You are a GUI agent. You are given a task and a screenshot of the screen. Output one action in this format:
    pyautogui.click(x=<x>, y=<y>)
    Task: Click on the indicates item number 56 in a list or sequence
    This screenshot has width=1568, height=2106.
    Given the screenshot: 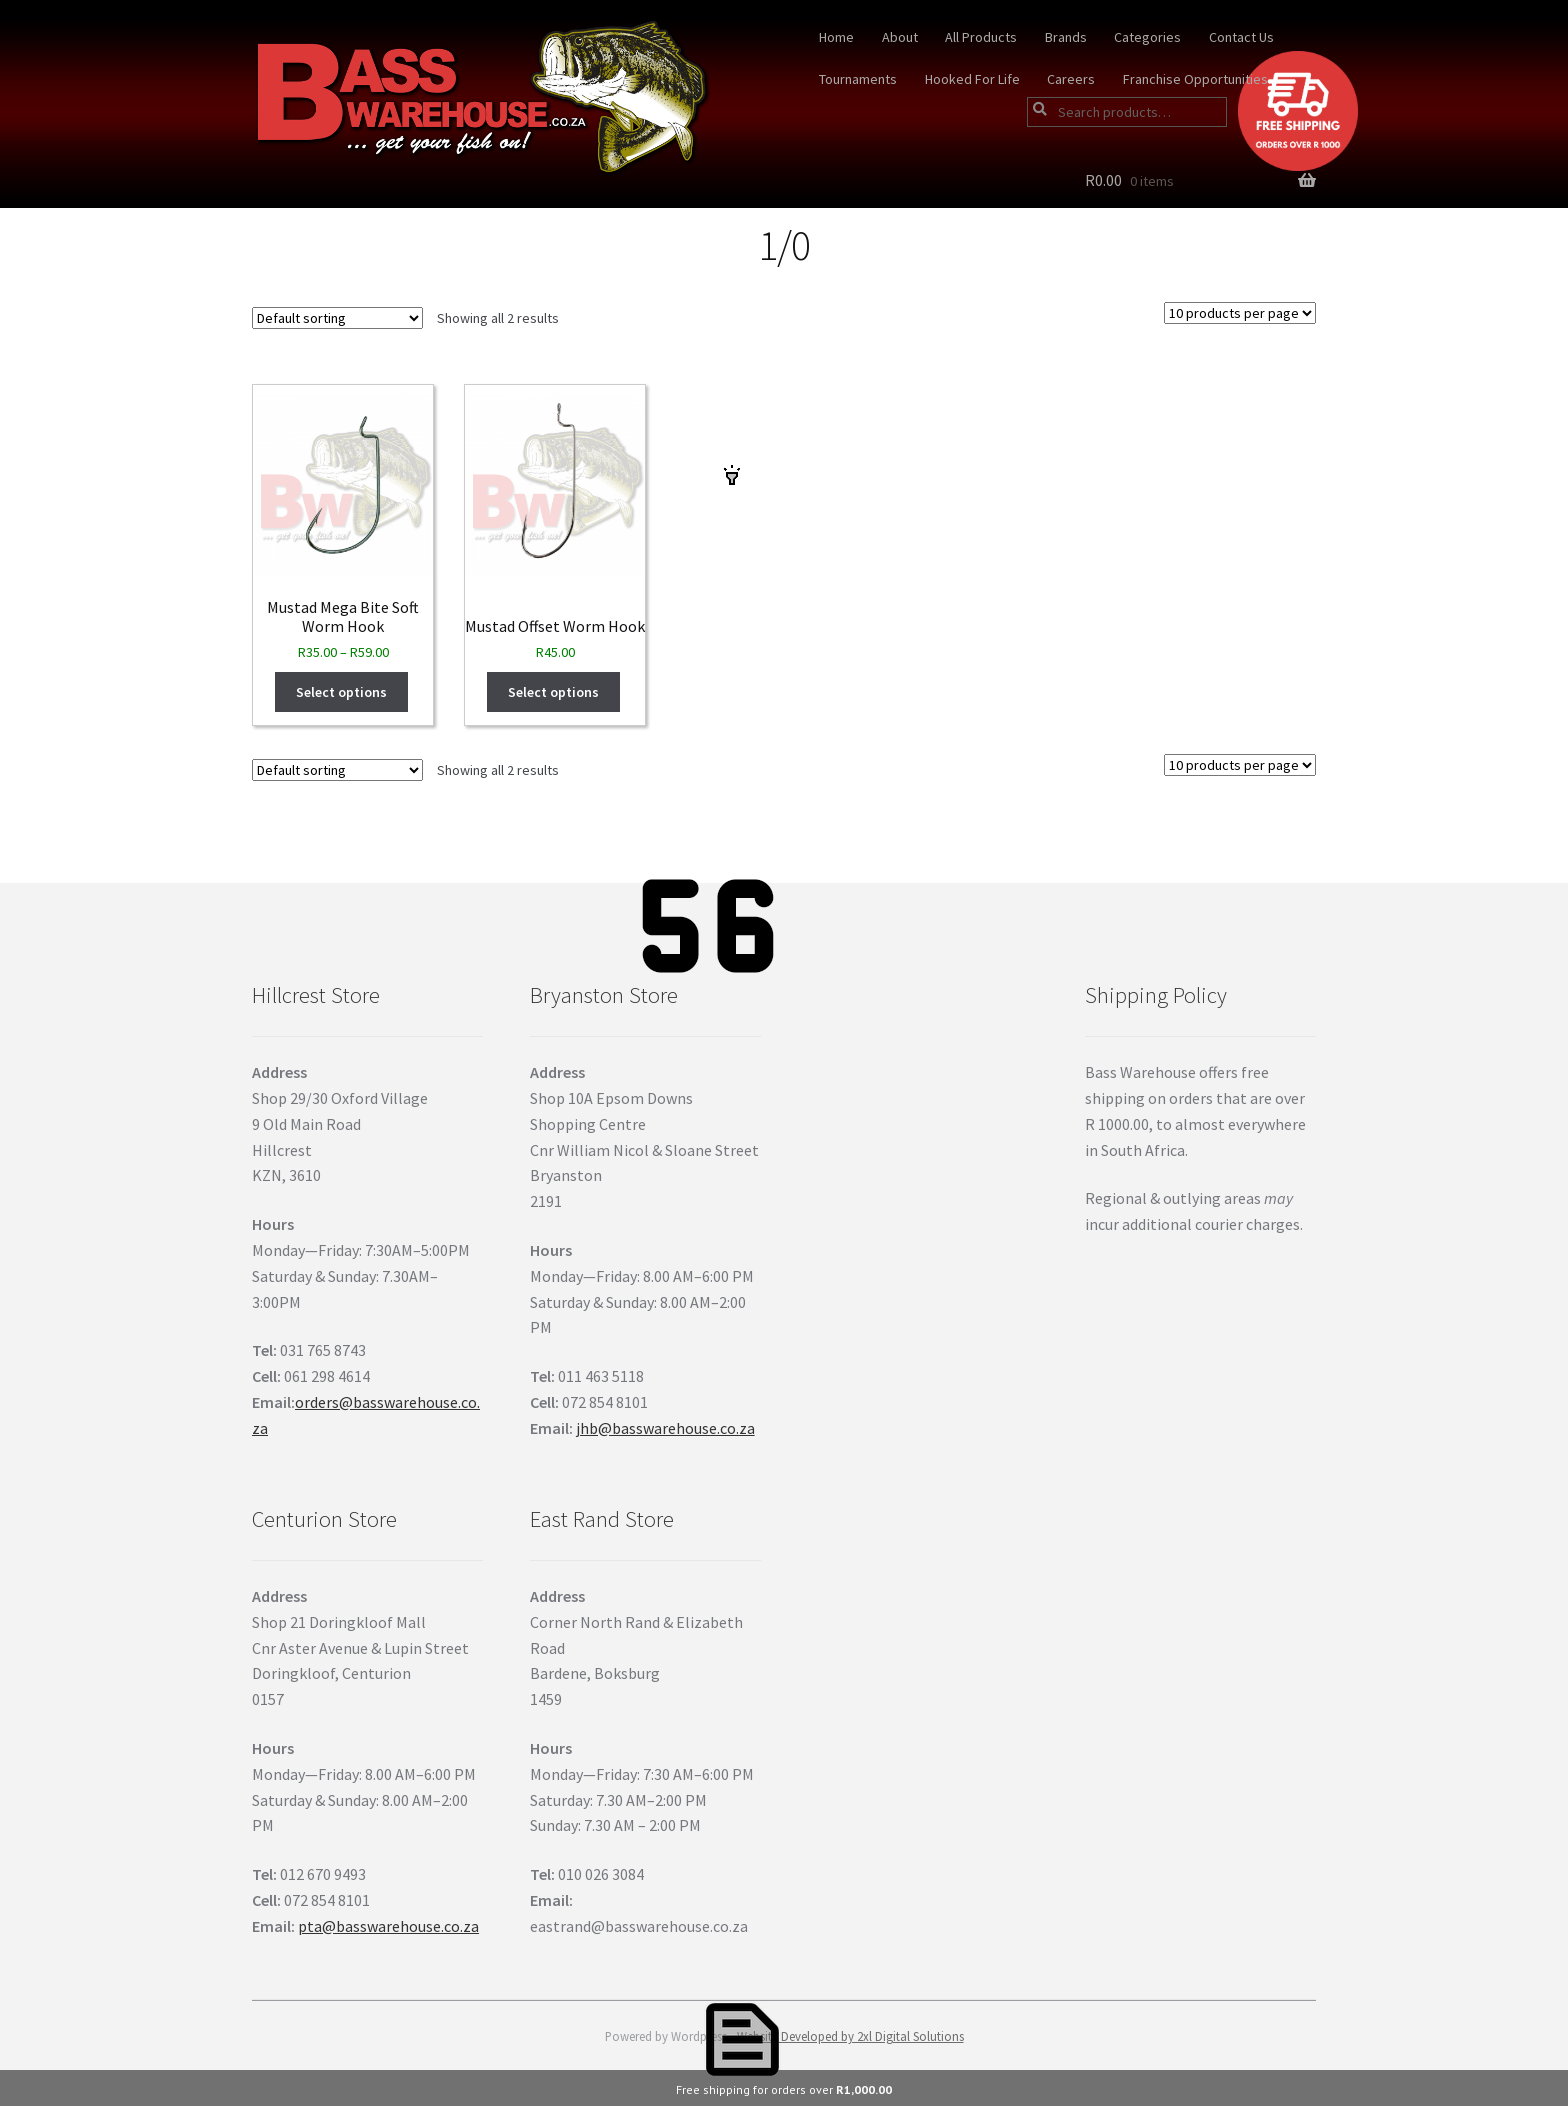 What is the action you would take?
    pyautogui.click(x=708, y=926)
    